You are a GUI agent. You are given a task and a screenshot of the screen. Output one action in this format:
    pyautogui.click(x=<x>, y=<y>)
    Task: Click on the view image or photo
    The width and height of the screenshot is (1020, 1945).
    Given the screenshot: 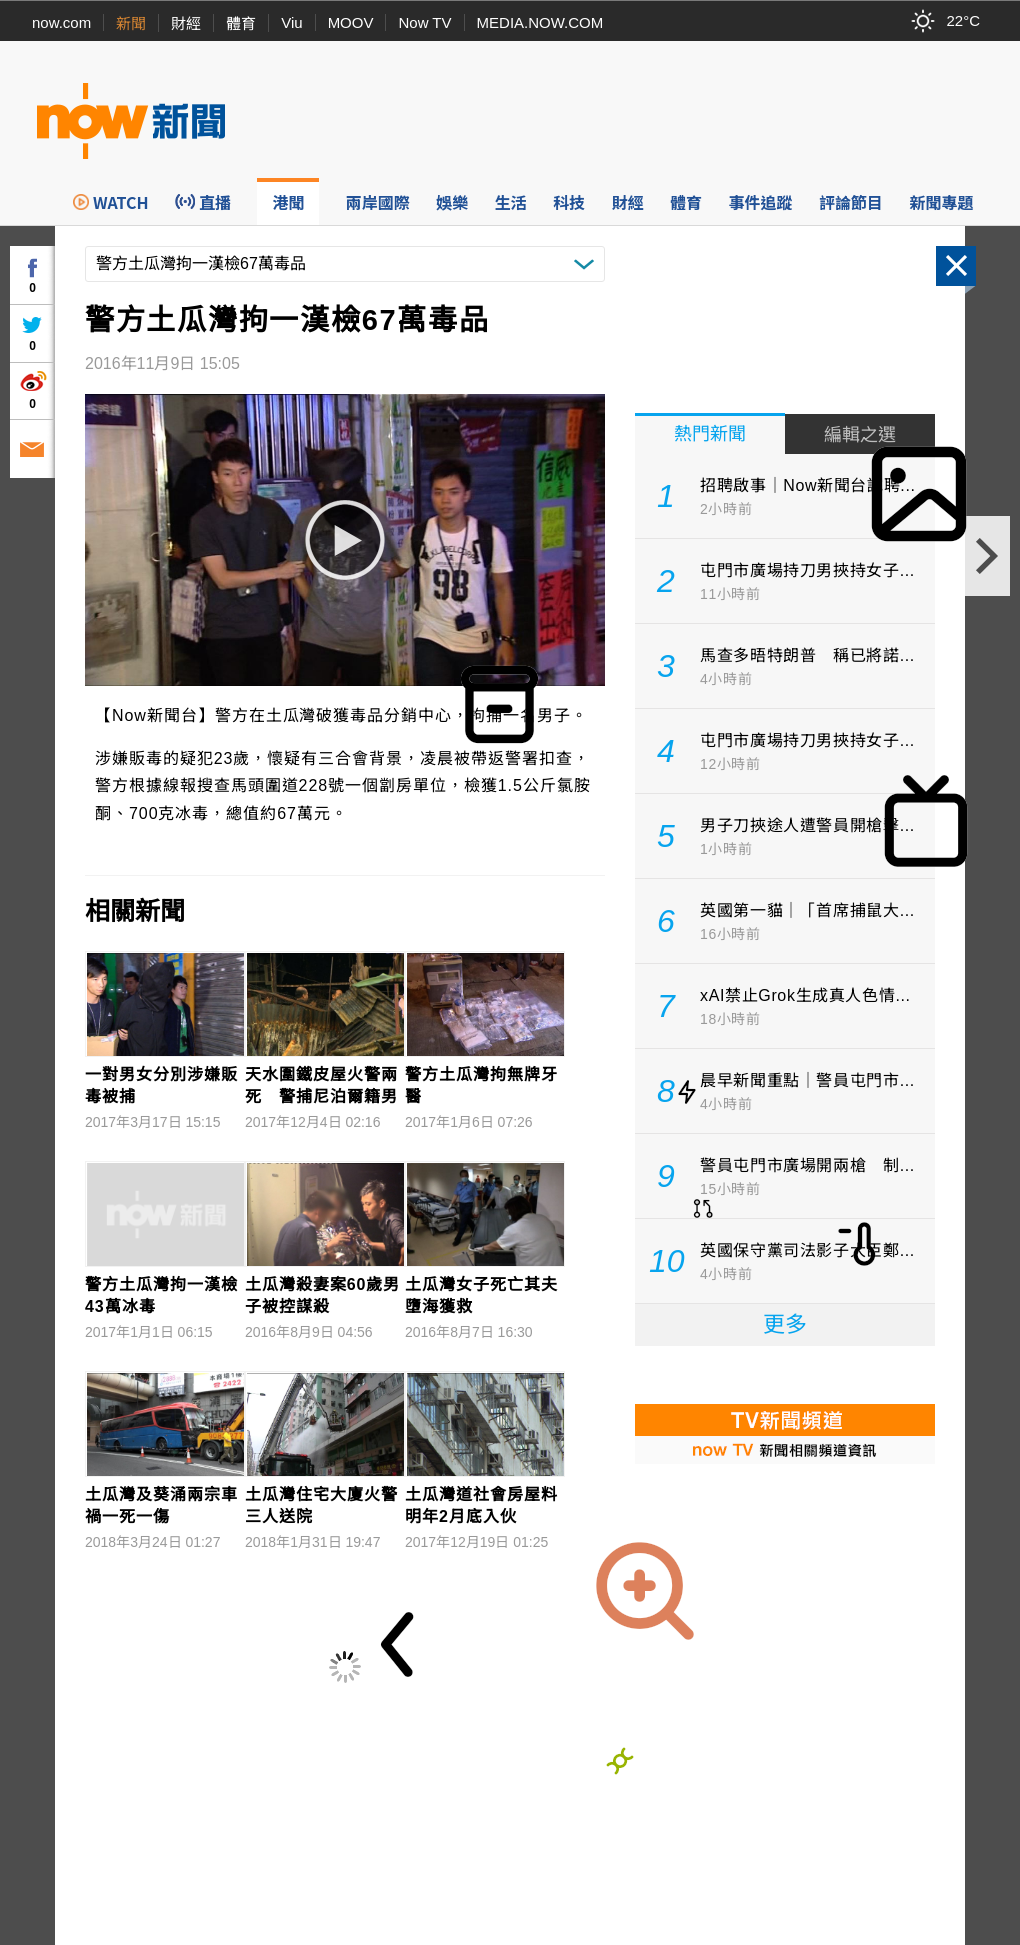 What is the action you would take?
    pyautogui.click(x=919, y=494)
    